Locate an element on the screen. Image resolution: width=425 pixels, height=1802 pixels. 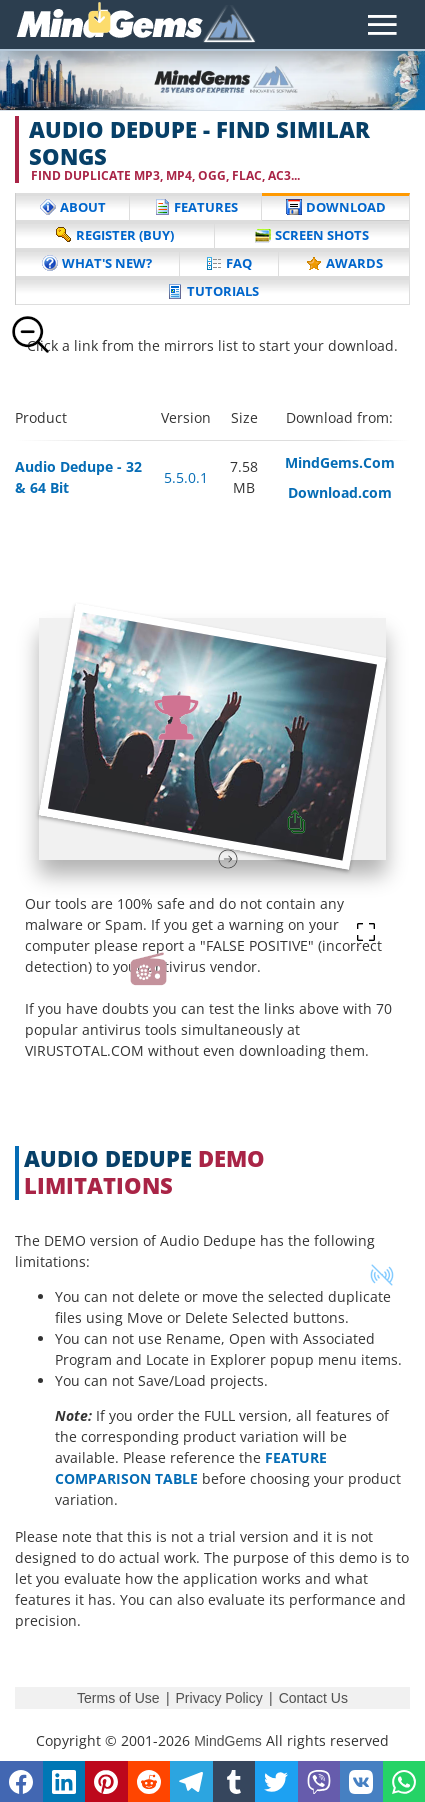
share or export multiple items is located at coordinates (296, 821).